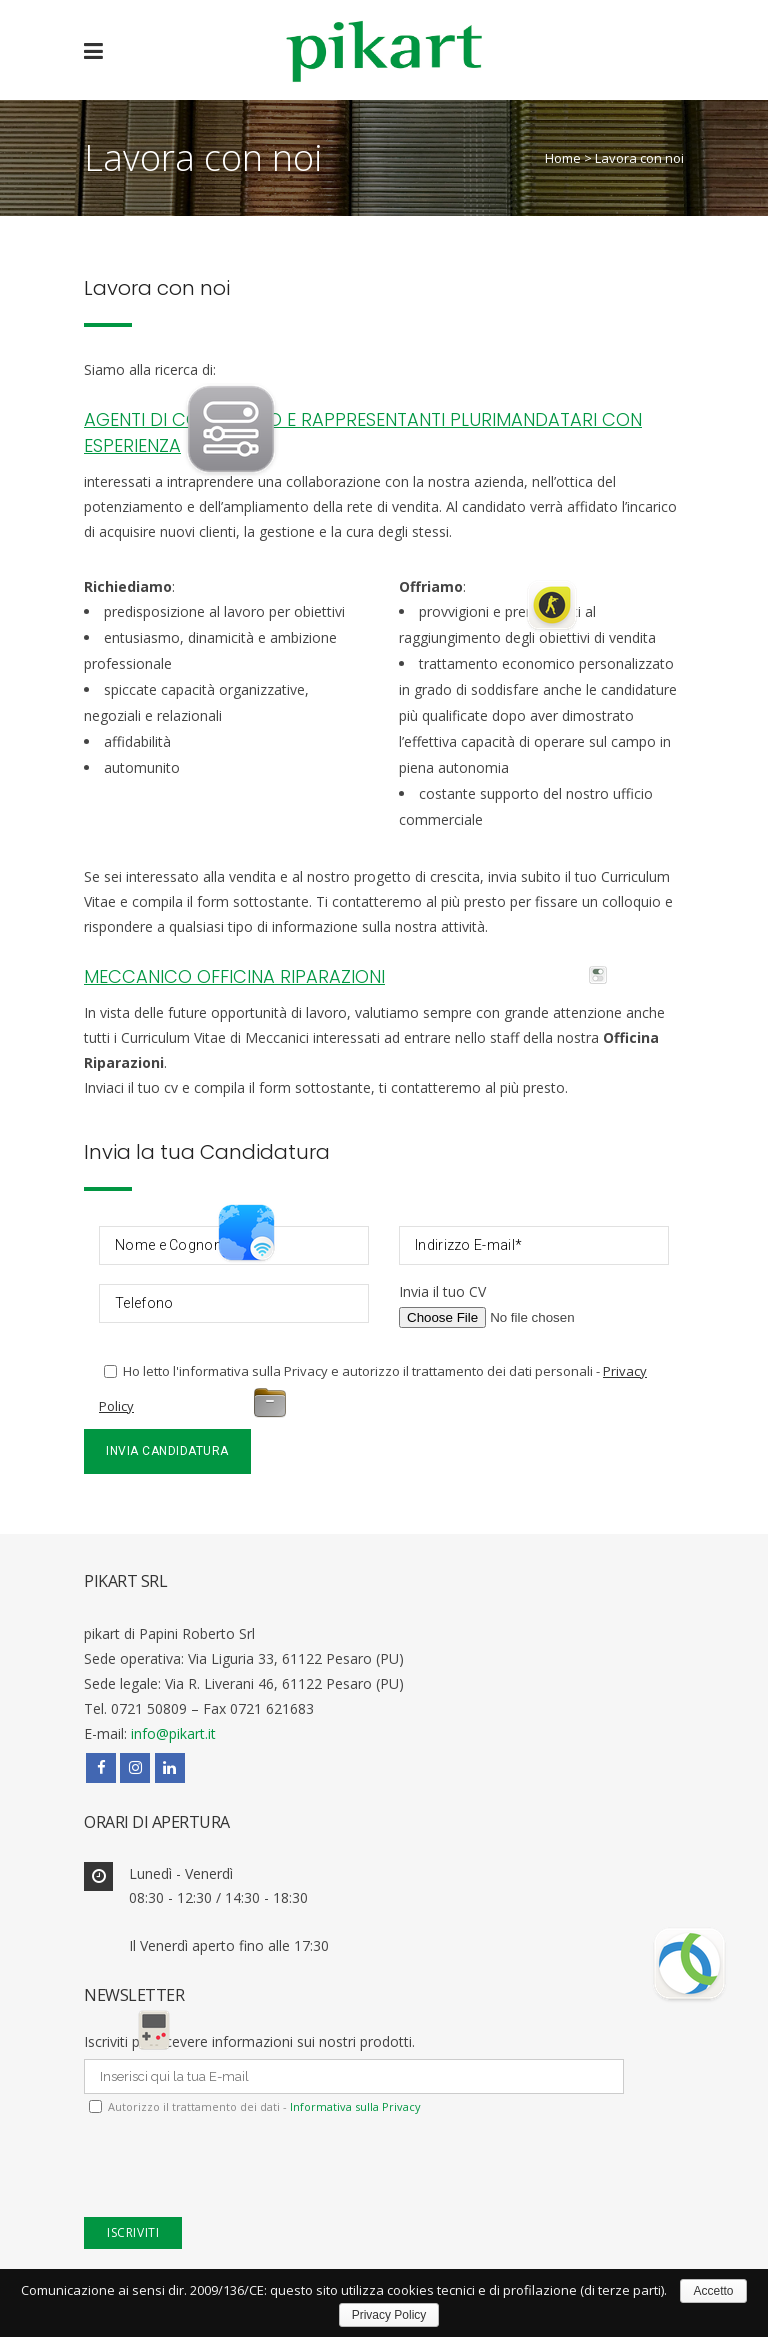  I want to click on open the game store or gaming app, so click(154, 2030).